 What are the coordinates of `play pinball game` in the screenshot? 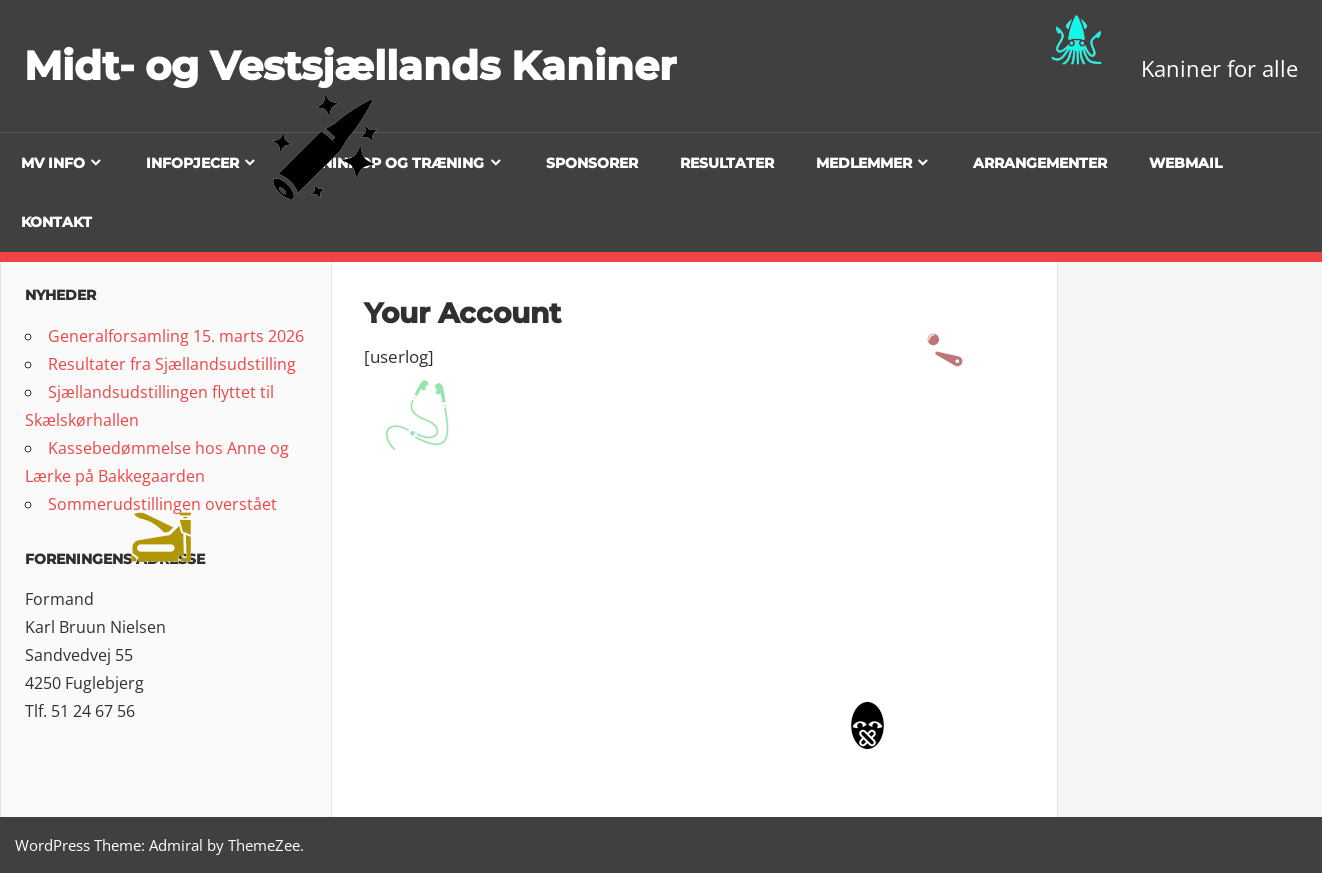 It's located at (945, 350).